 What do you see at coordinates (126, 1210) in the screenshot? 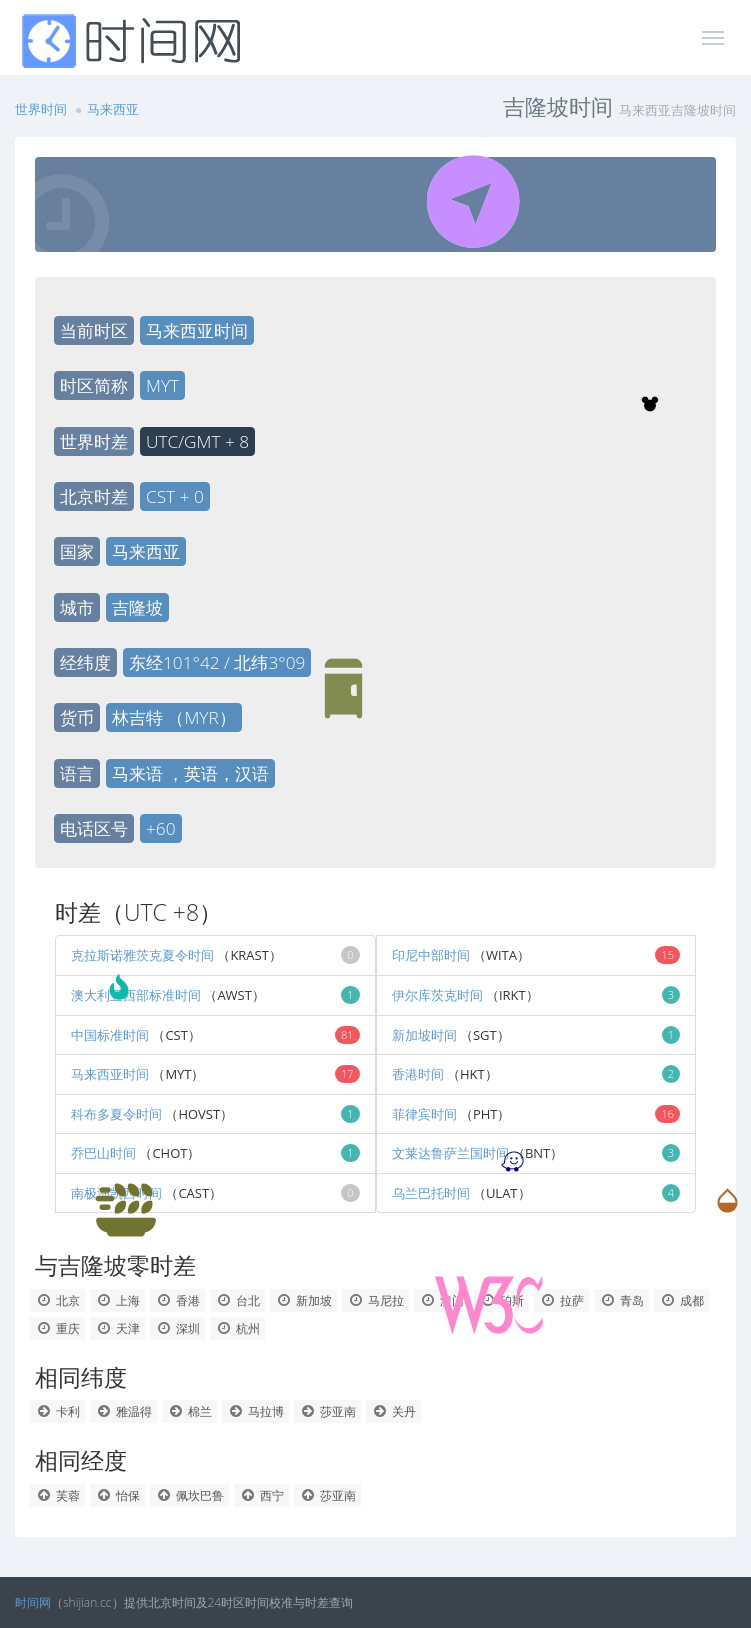
I see `view grain or wheat-based food options` at bounding box center [126, 1210].